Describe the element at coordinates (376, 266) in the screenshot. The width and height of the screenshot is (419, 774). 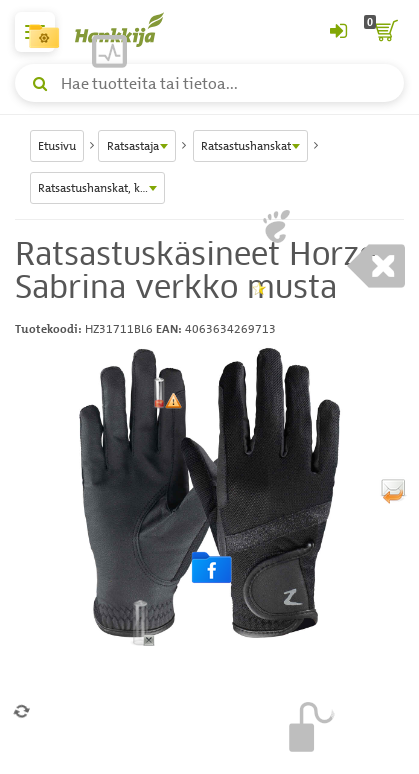
I see `clear or remove a tag` at that location.